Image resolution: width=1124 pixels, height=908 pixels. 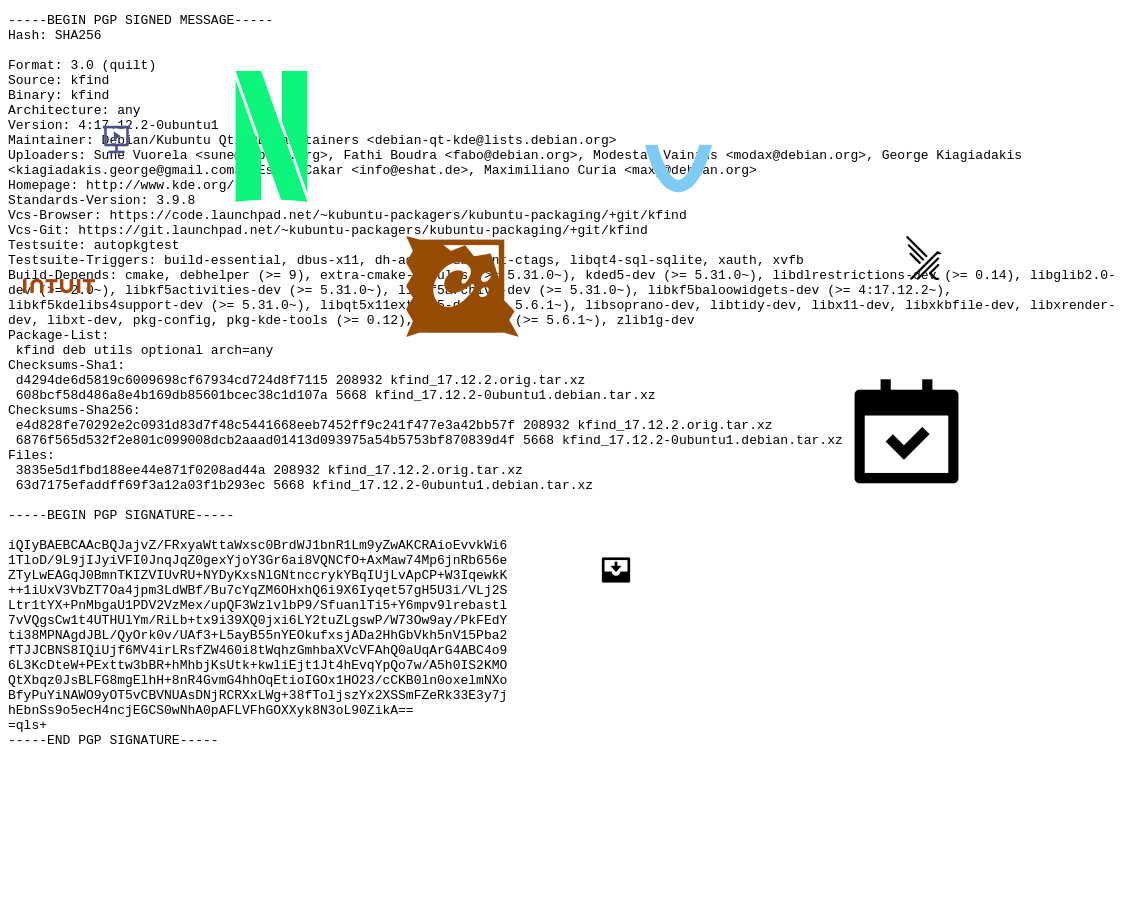 I want to click on Falco open-source security tool logo, so click(x=924, y=258).